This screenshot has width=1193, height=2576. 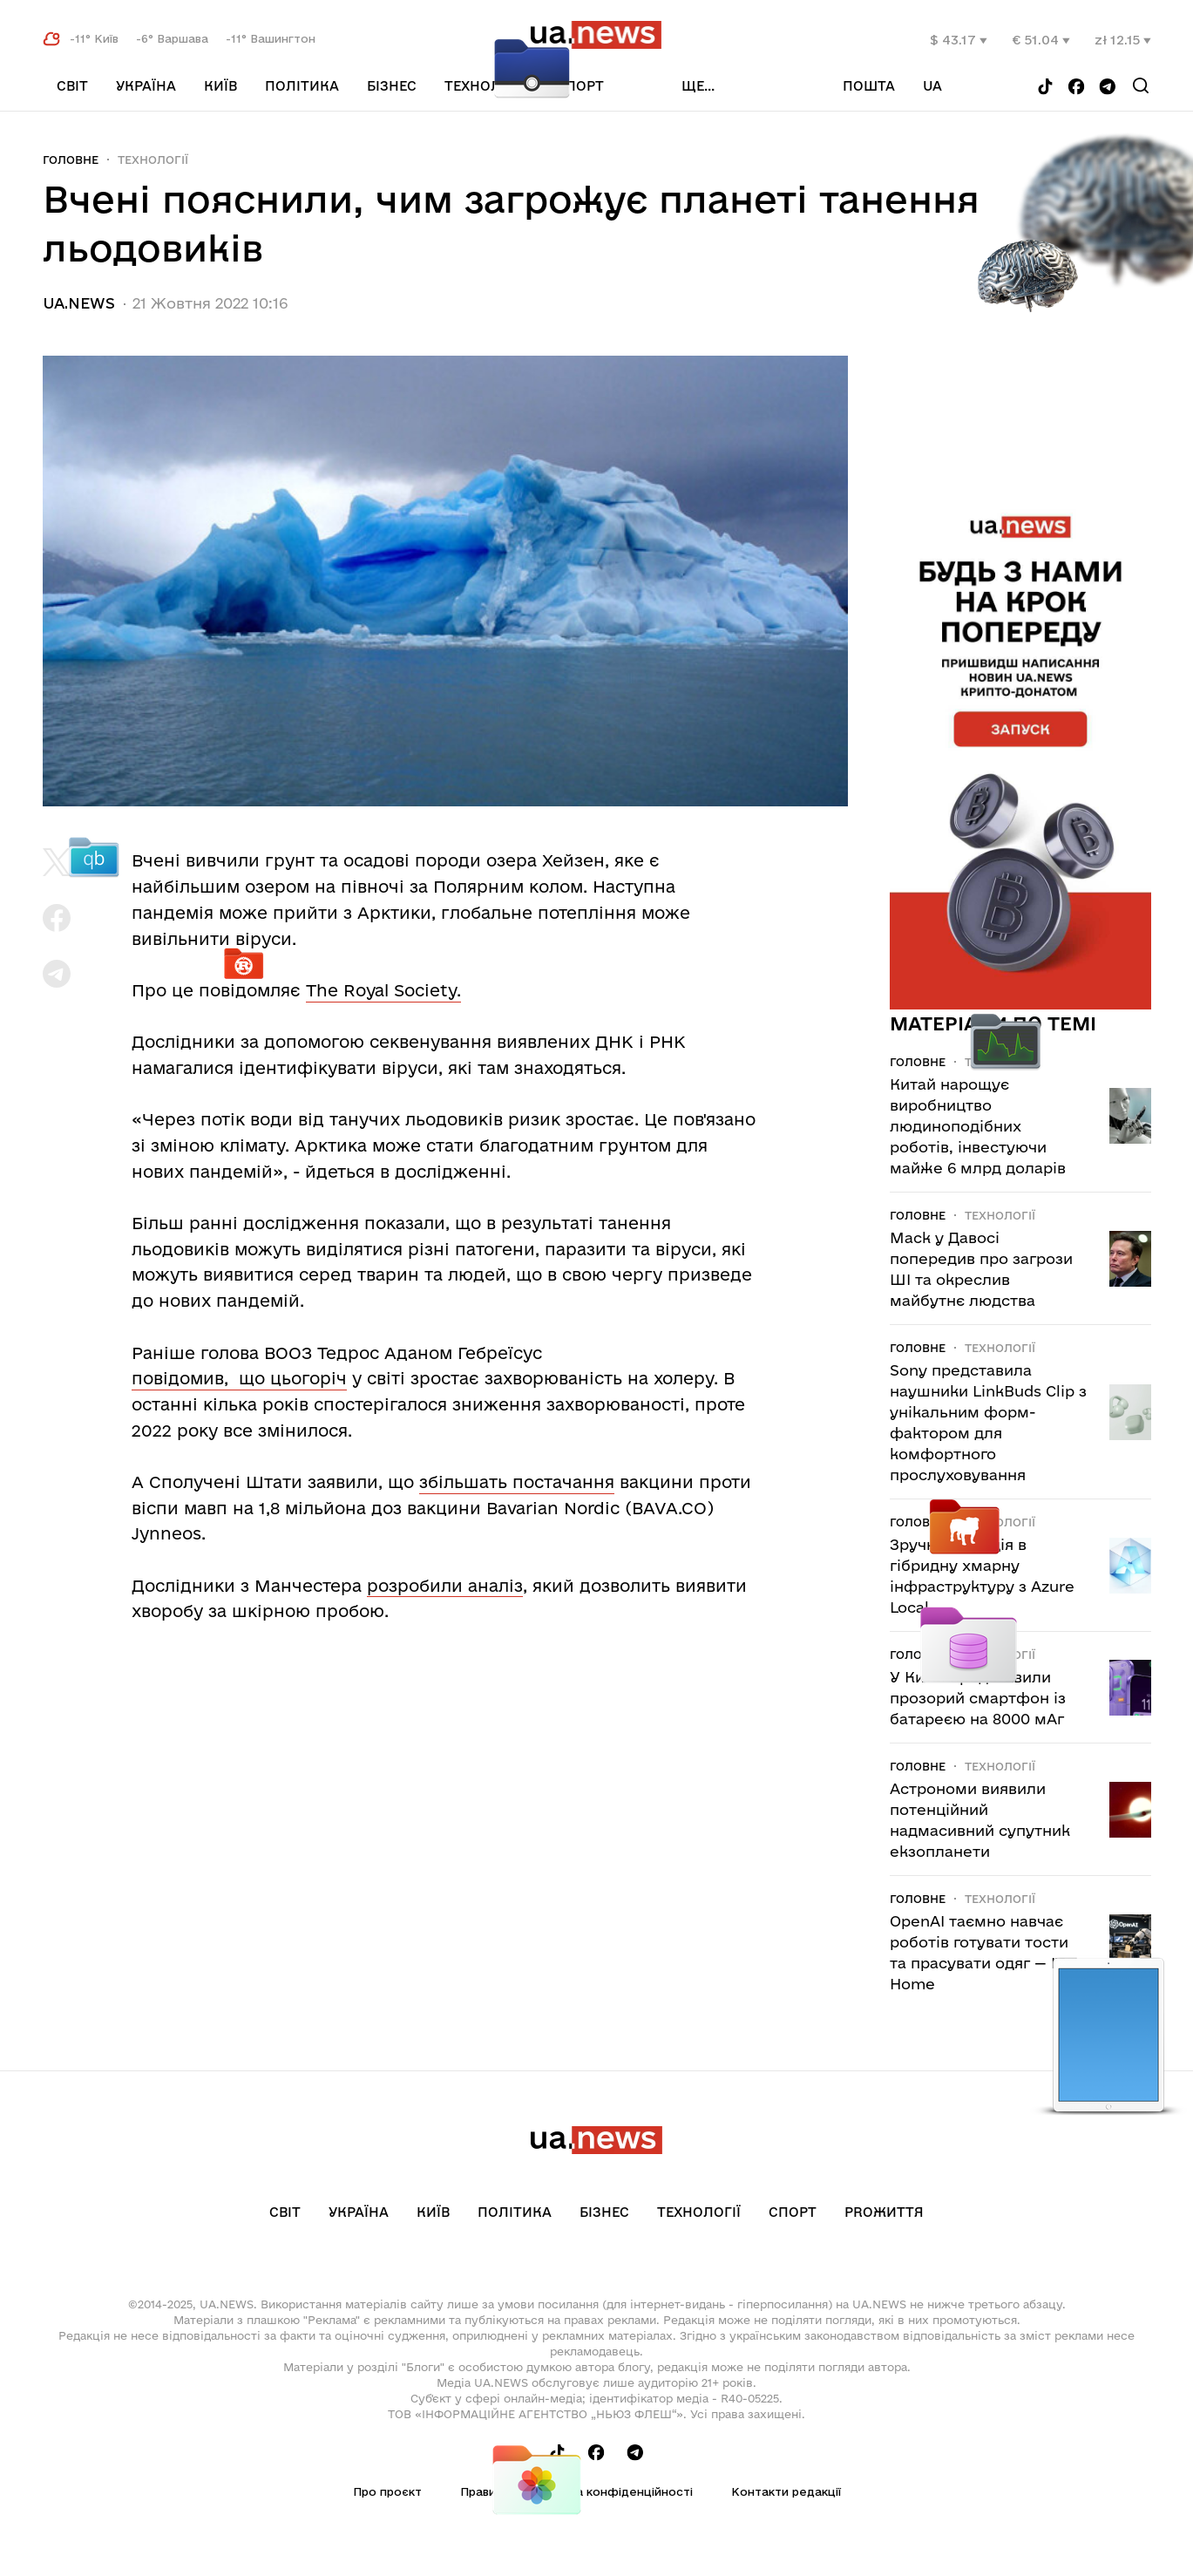 What do you see at coordinates (964, 1528) in the screenshot?
I see `open bullguard antivirus folder` at bounding box center [964, 1528].